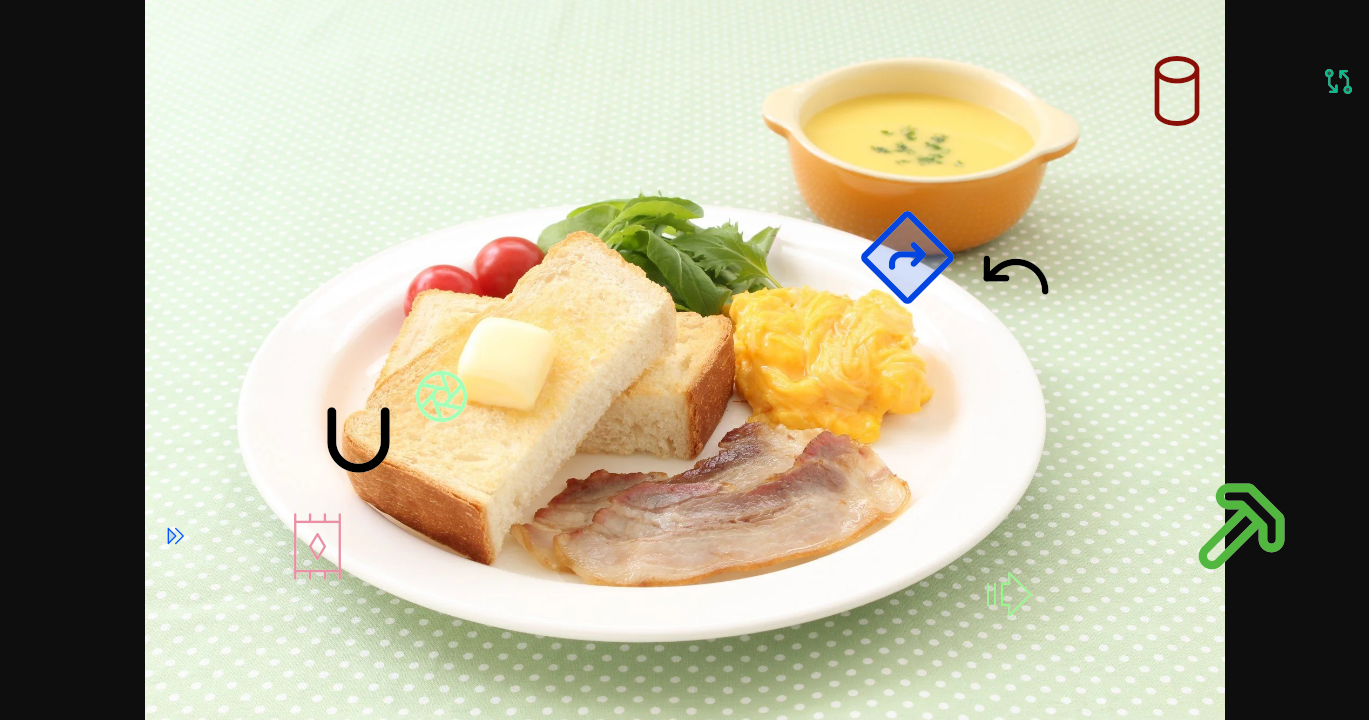  I want to click on skip forward or advance to the next item, so click(1007, 594).